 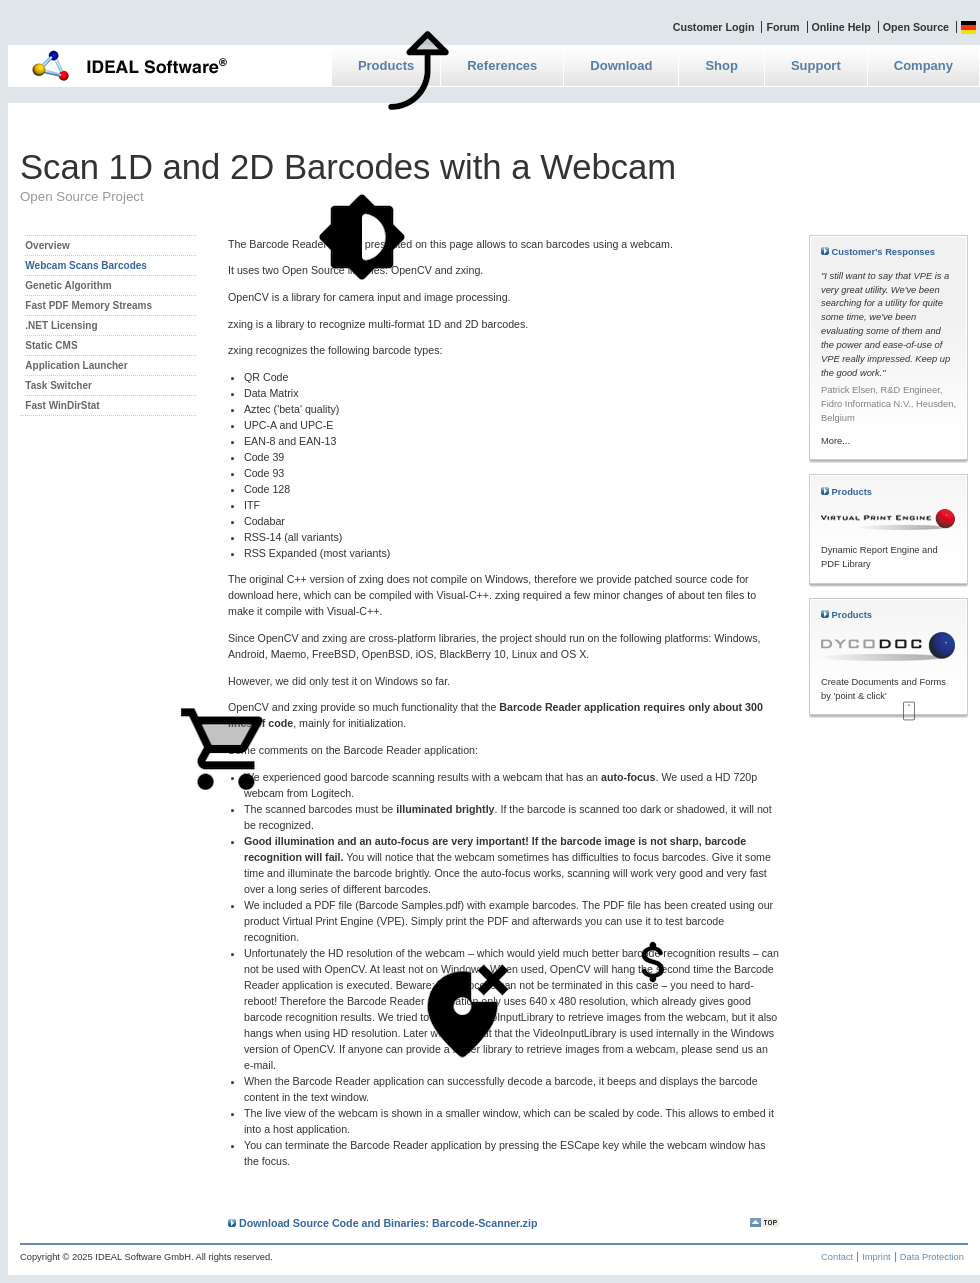 I want to click on adjust display brightness settings, so click(x=362, y=237).